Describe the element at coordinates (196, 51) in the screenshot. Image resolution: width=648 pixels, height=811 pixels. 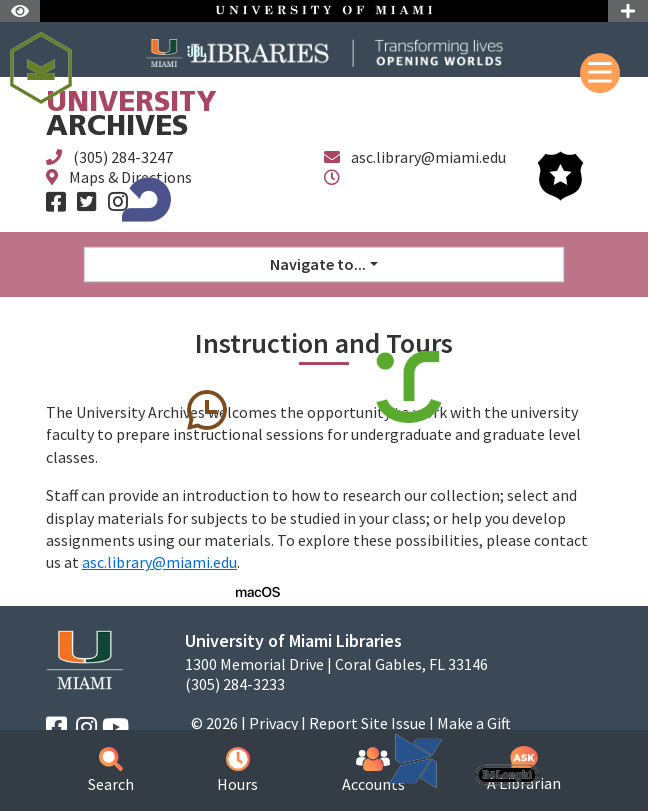
I see `JBL brand logo` at that location.